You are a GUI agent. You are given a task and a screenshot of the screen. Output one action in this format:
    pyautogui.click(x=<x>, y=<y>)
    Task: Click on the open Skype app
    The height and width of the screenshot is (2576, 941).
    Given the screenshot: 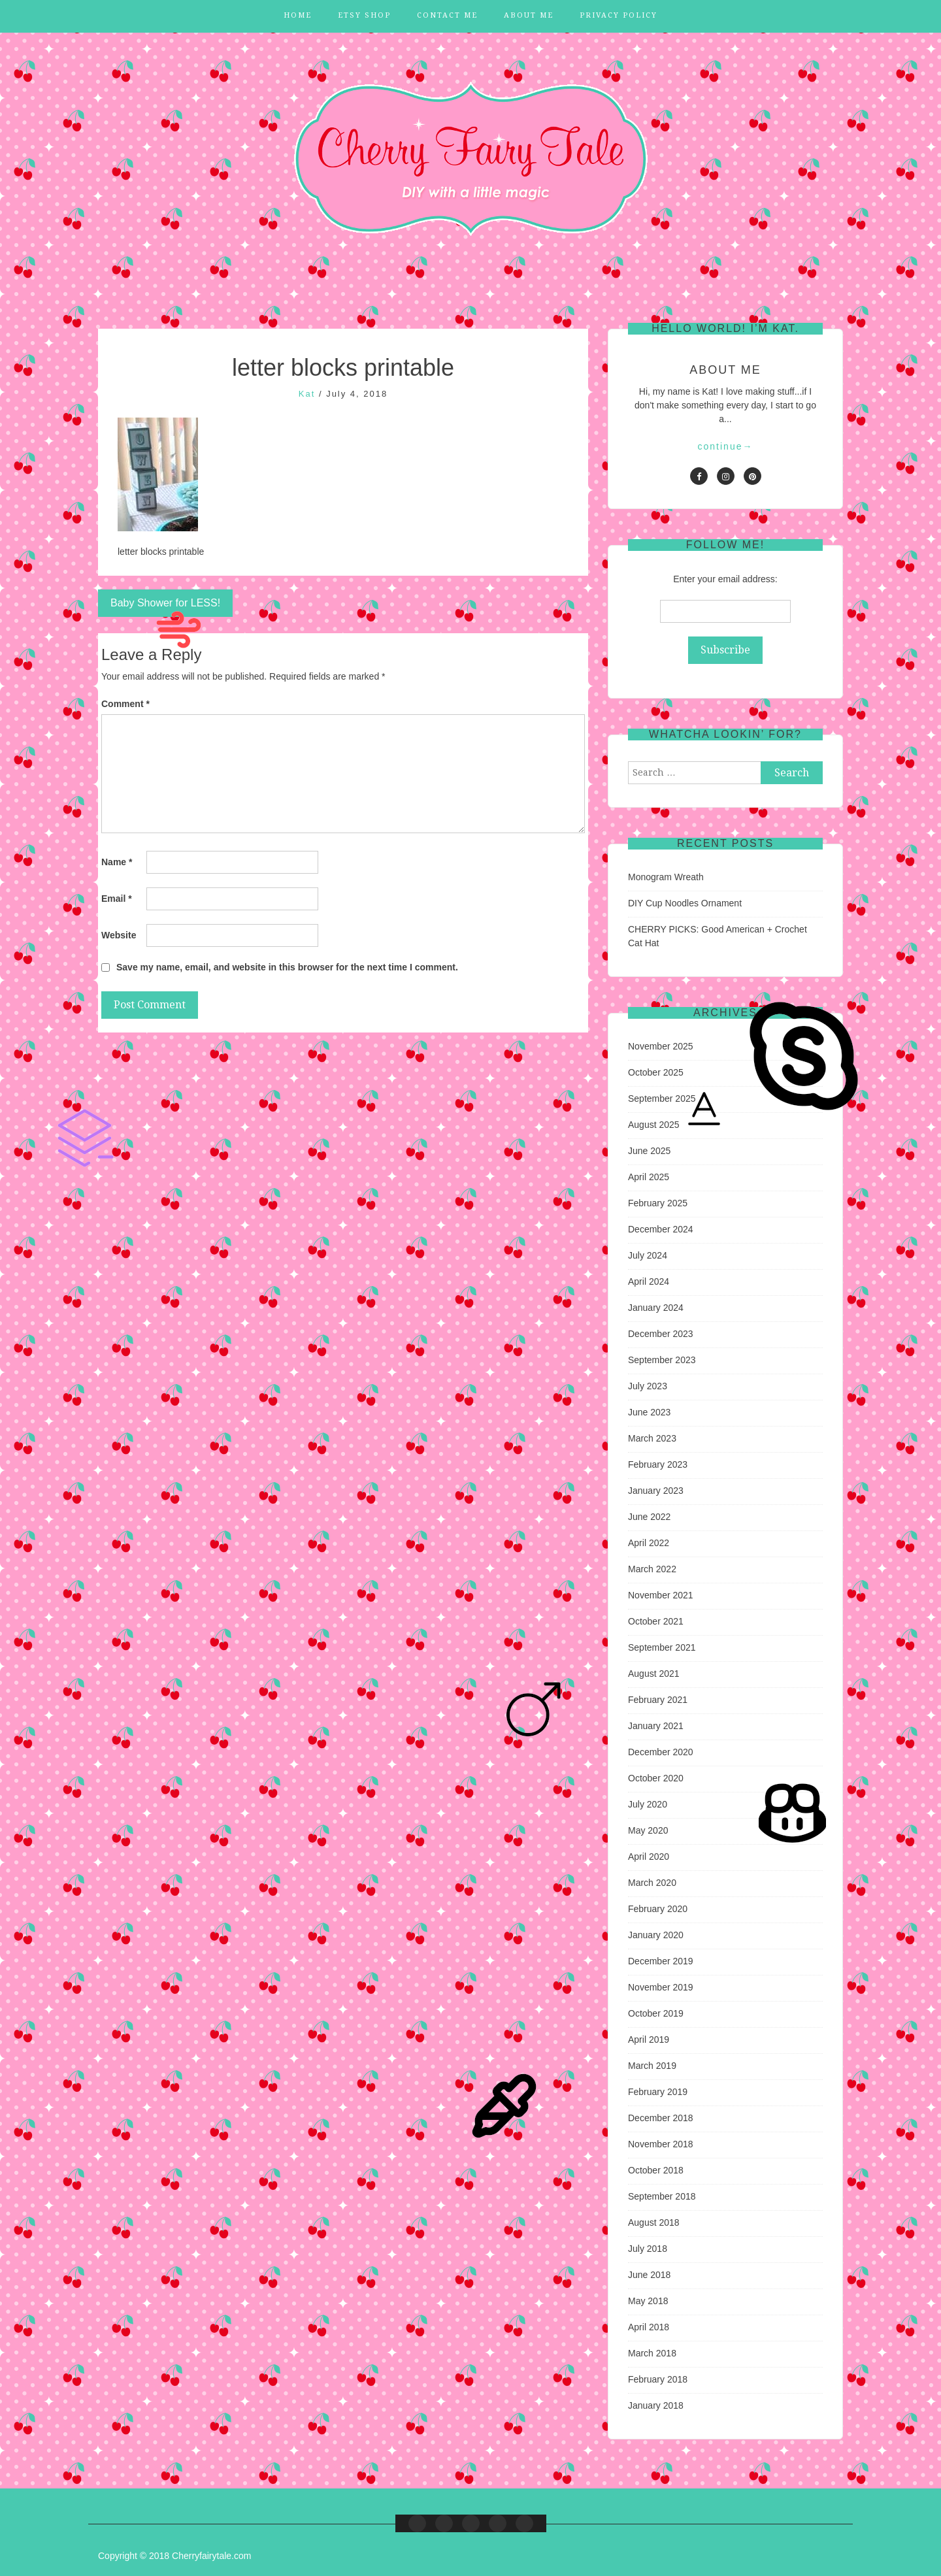 What is the action you would take?
    pyautogui.click(x=804, y=1056)
    